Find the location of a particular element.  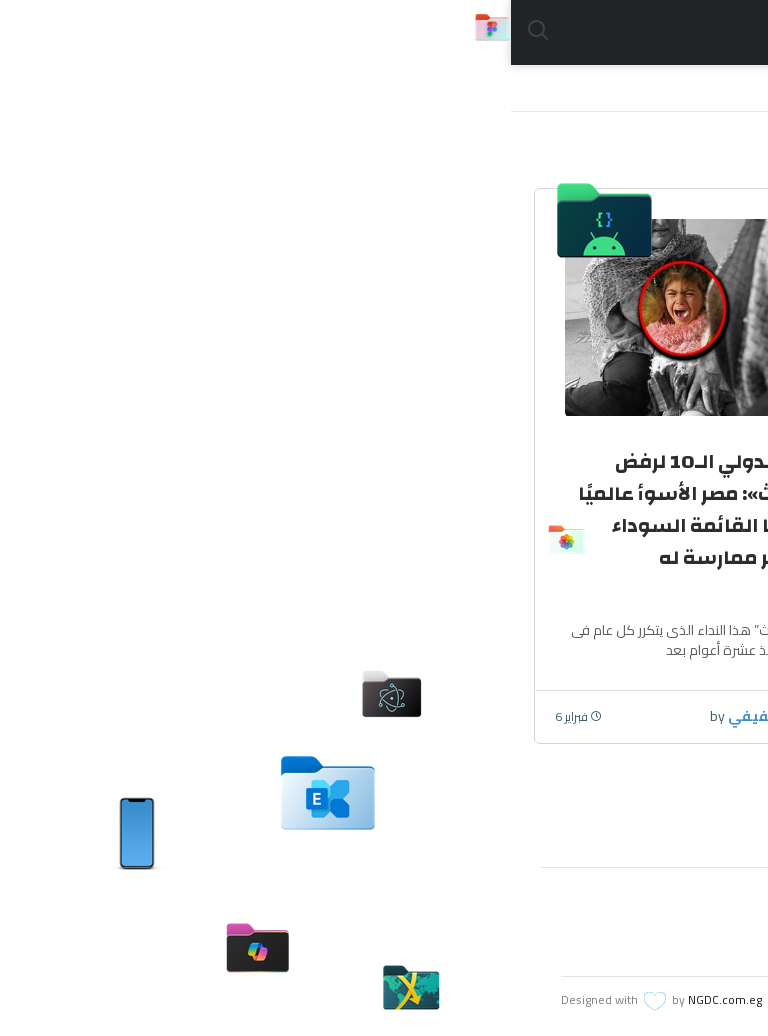

open android developer project files is located at coordinates (604, 223).